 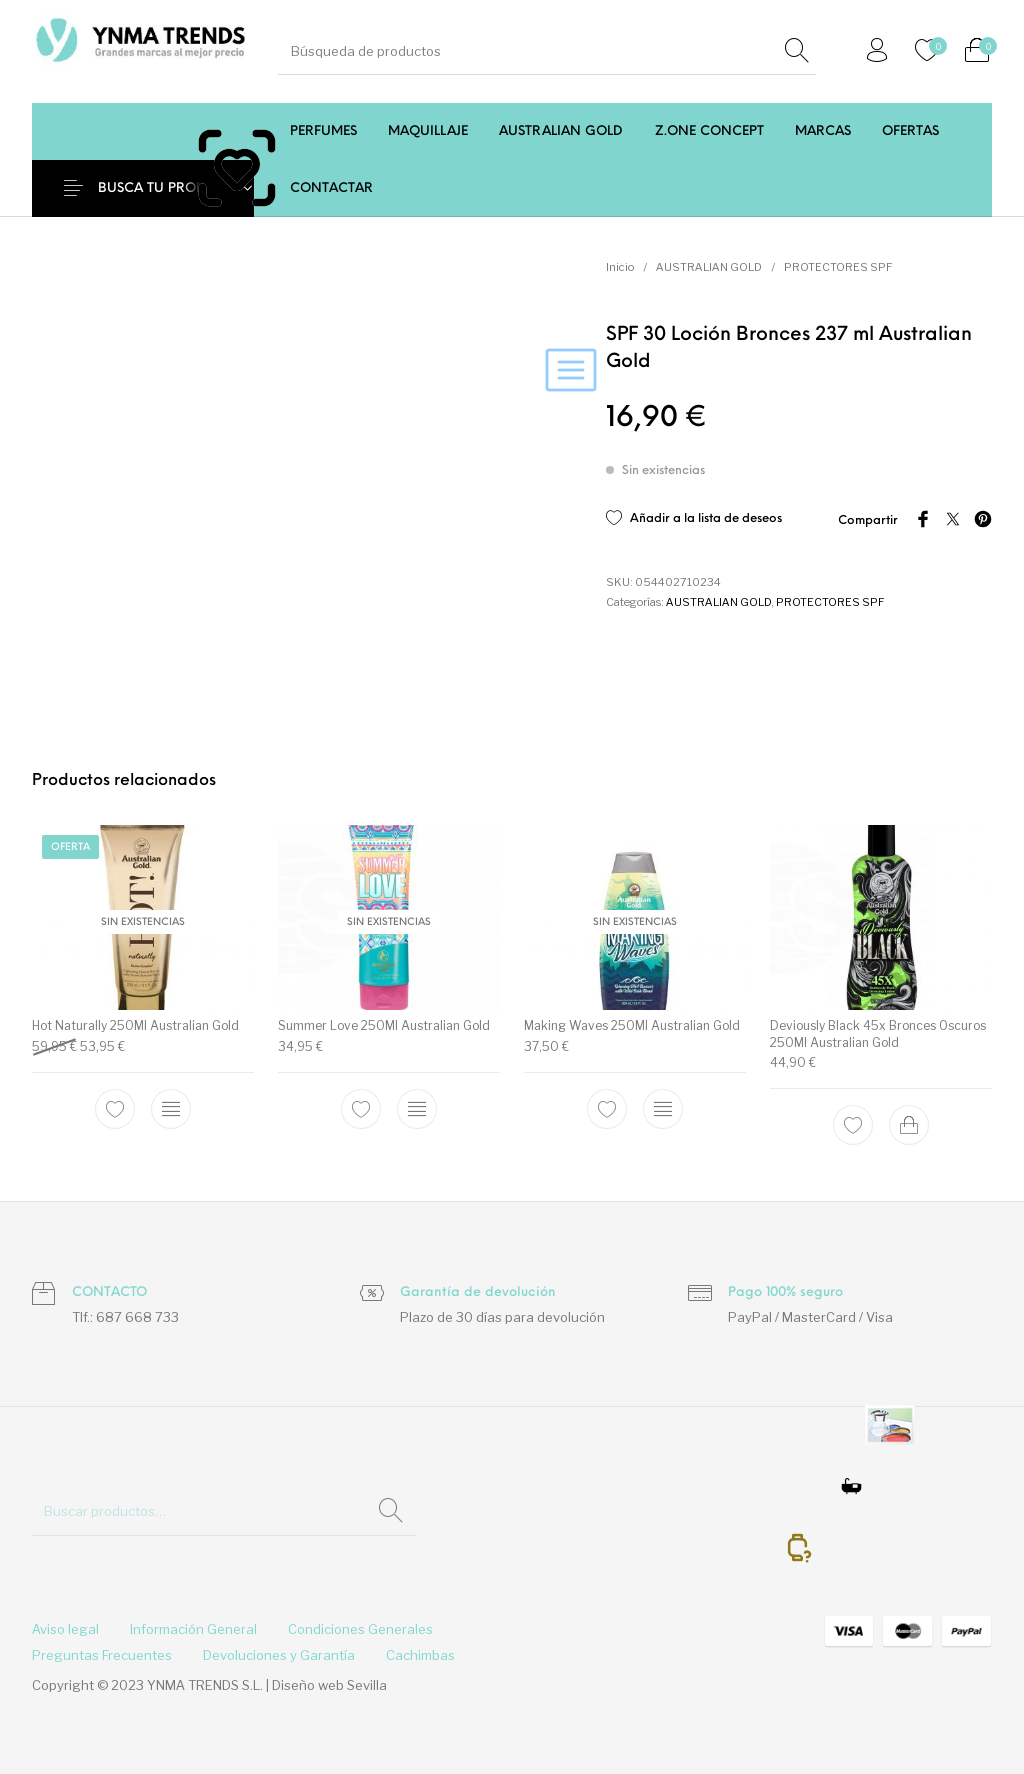 What do you see at coordinates (571, 370) in the screenshot?
I see `view article or document` at bounding box center [571, 370].